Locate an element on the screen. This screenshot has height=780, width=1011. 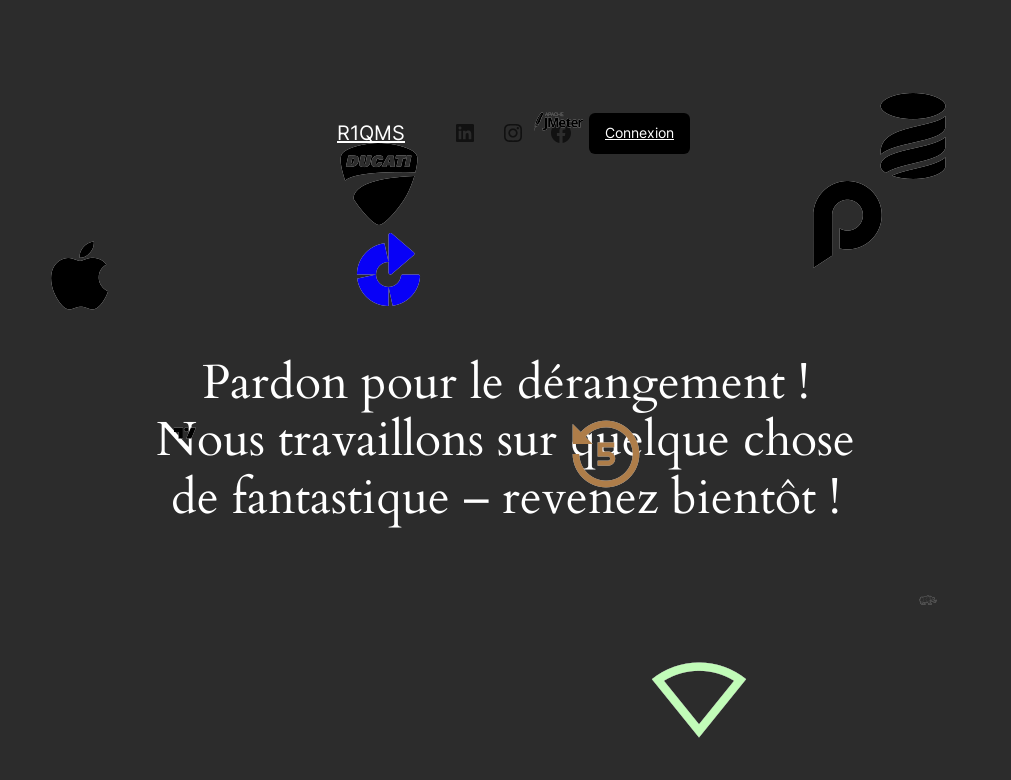
Apple company logo is located at coordinates (79, 275).